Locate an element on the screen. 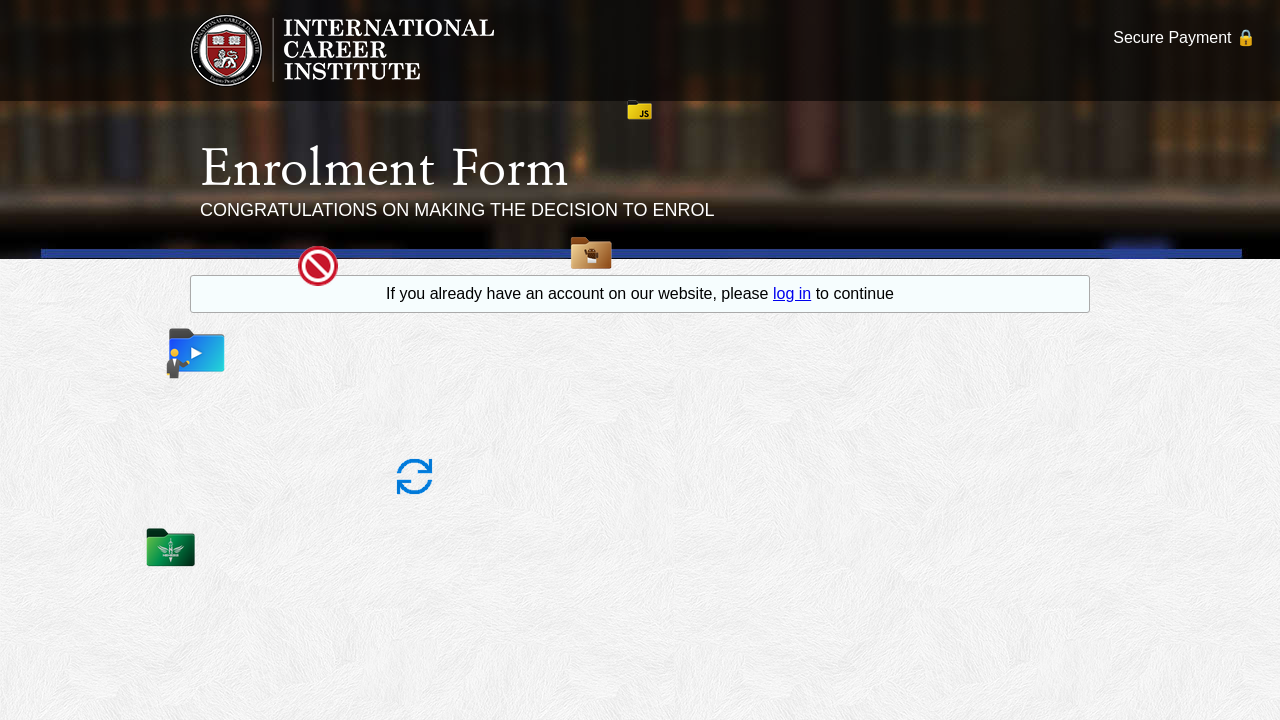 This screenshot has width=1280, height=720. open video tutorials folder is located at coordinates (196, 351).